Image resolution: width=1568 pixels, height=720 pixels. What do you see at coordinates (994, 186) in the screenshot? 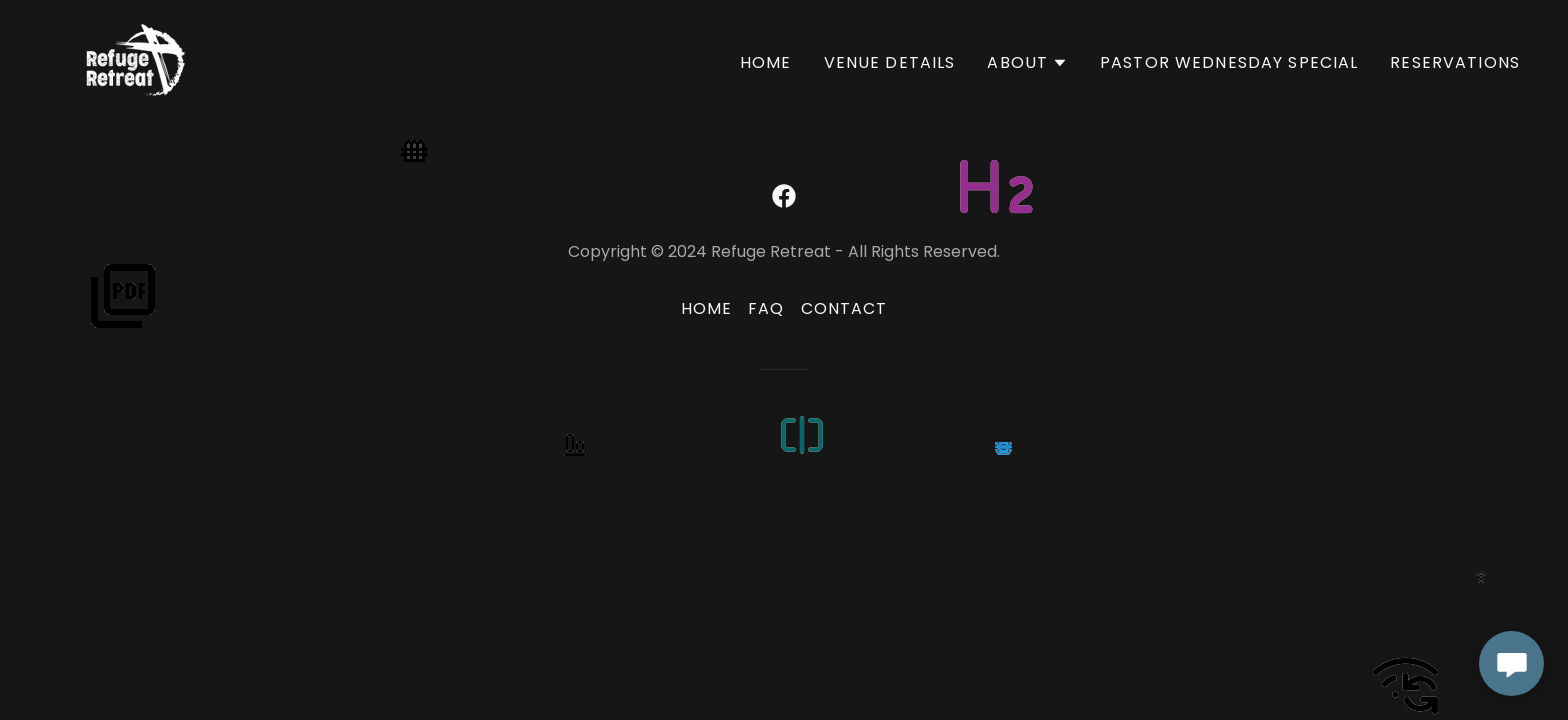
I see `format text as heading level 2` at bounding box center [994, 186].